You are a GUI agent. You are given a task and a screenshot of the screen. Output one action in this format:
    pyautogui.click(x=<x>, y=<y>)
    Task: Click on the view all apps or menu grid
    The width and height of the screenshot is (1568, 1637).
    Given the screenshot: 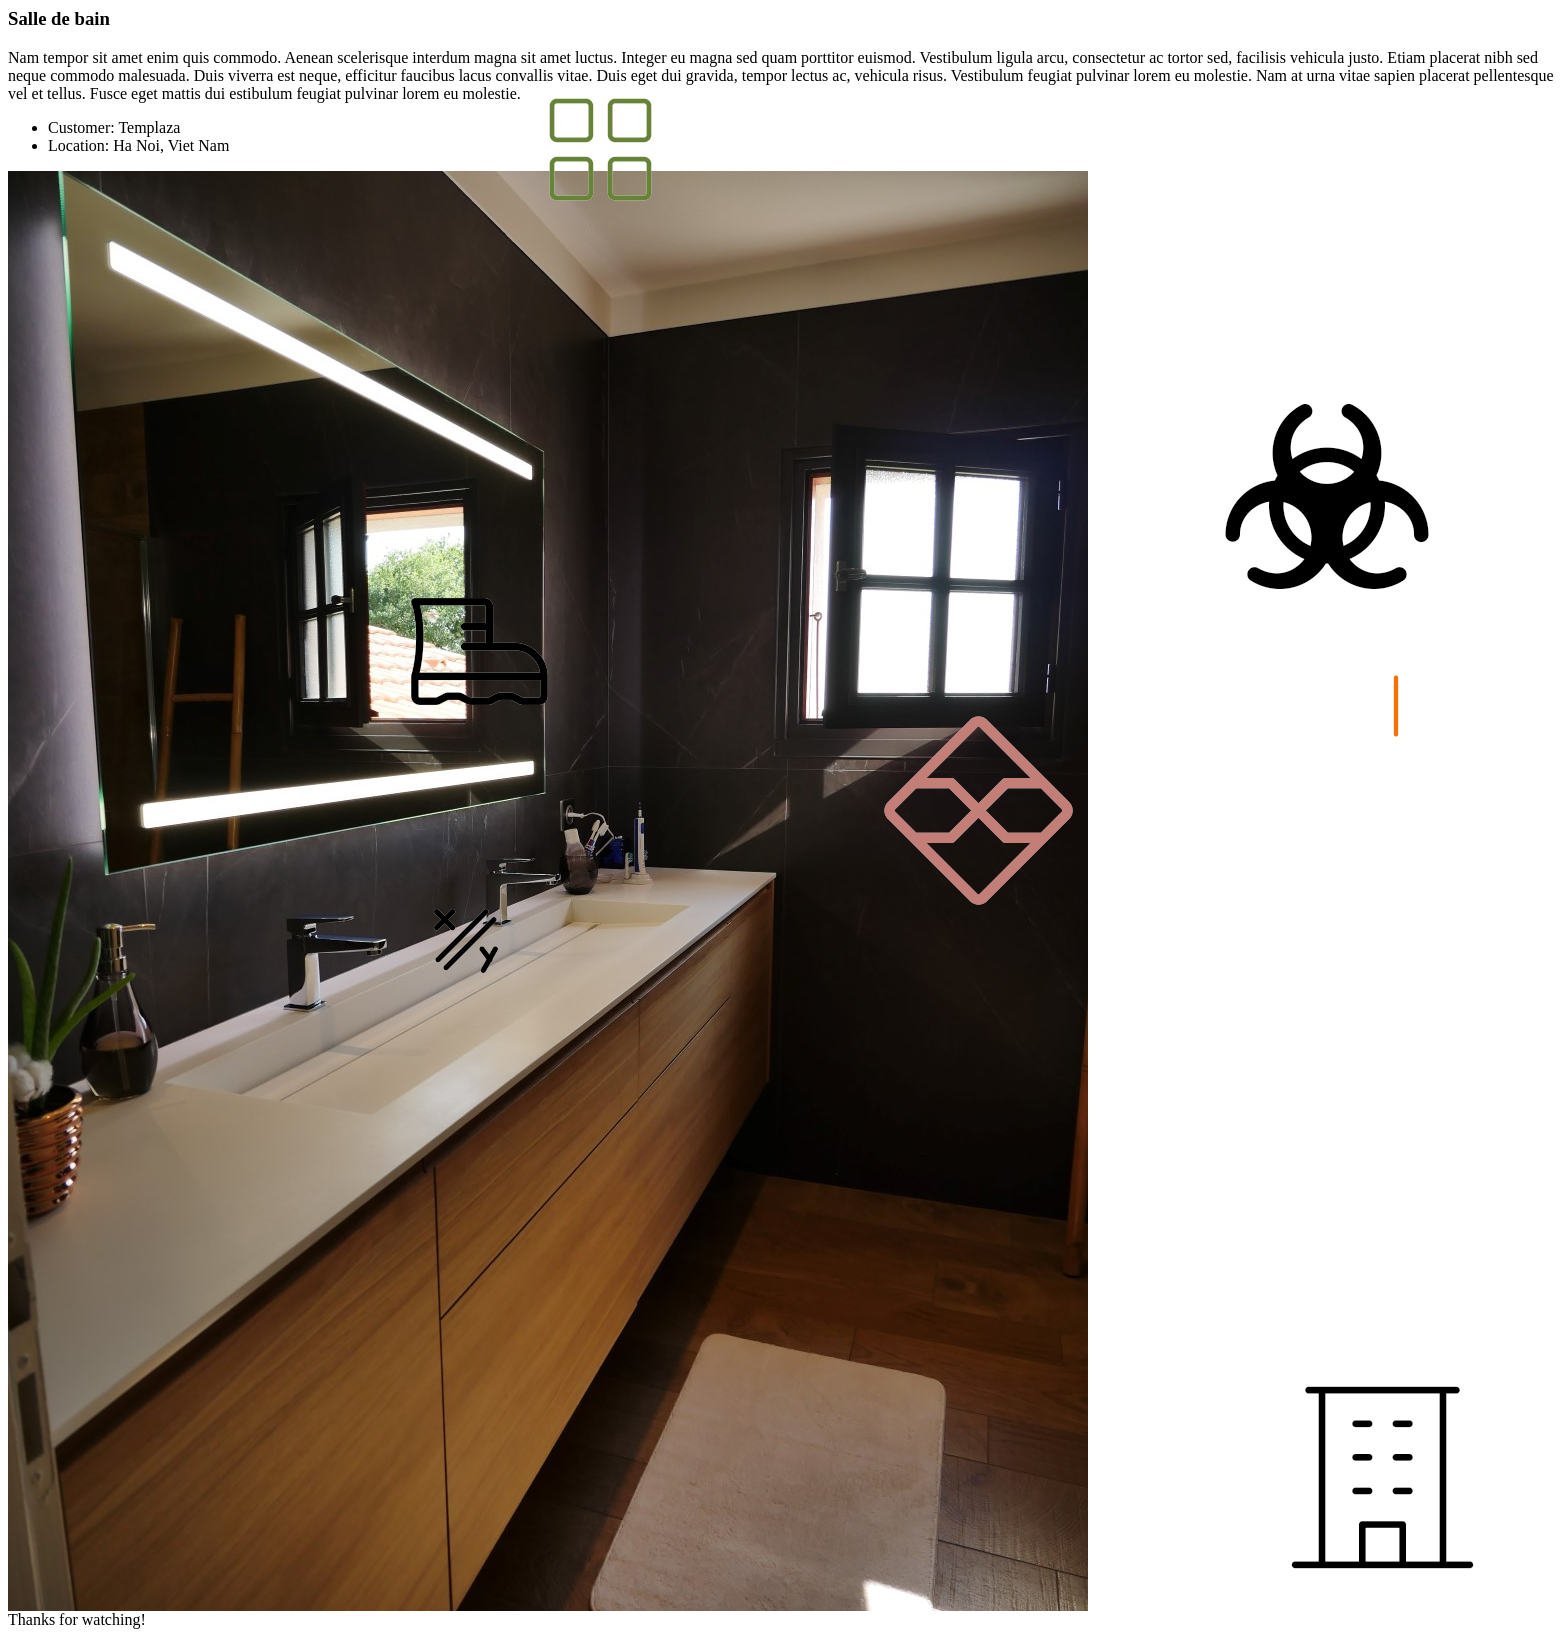 What is the action you would take?
    pyautogui.click(x=600, y=149)
    